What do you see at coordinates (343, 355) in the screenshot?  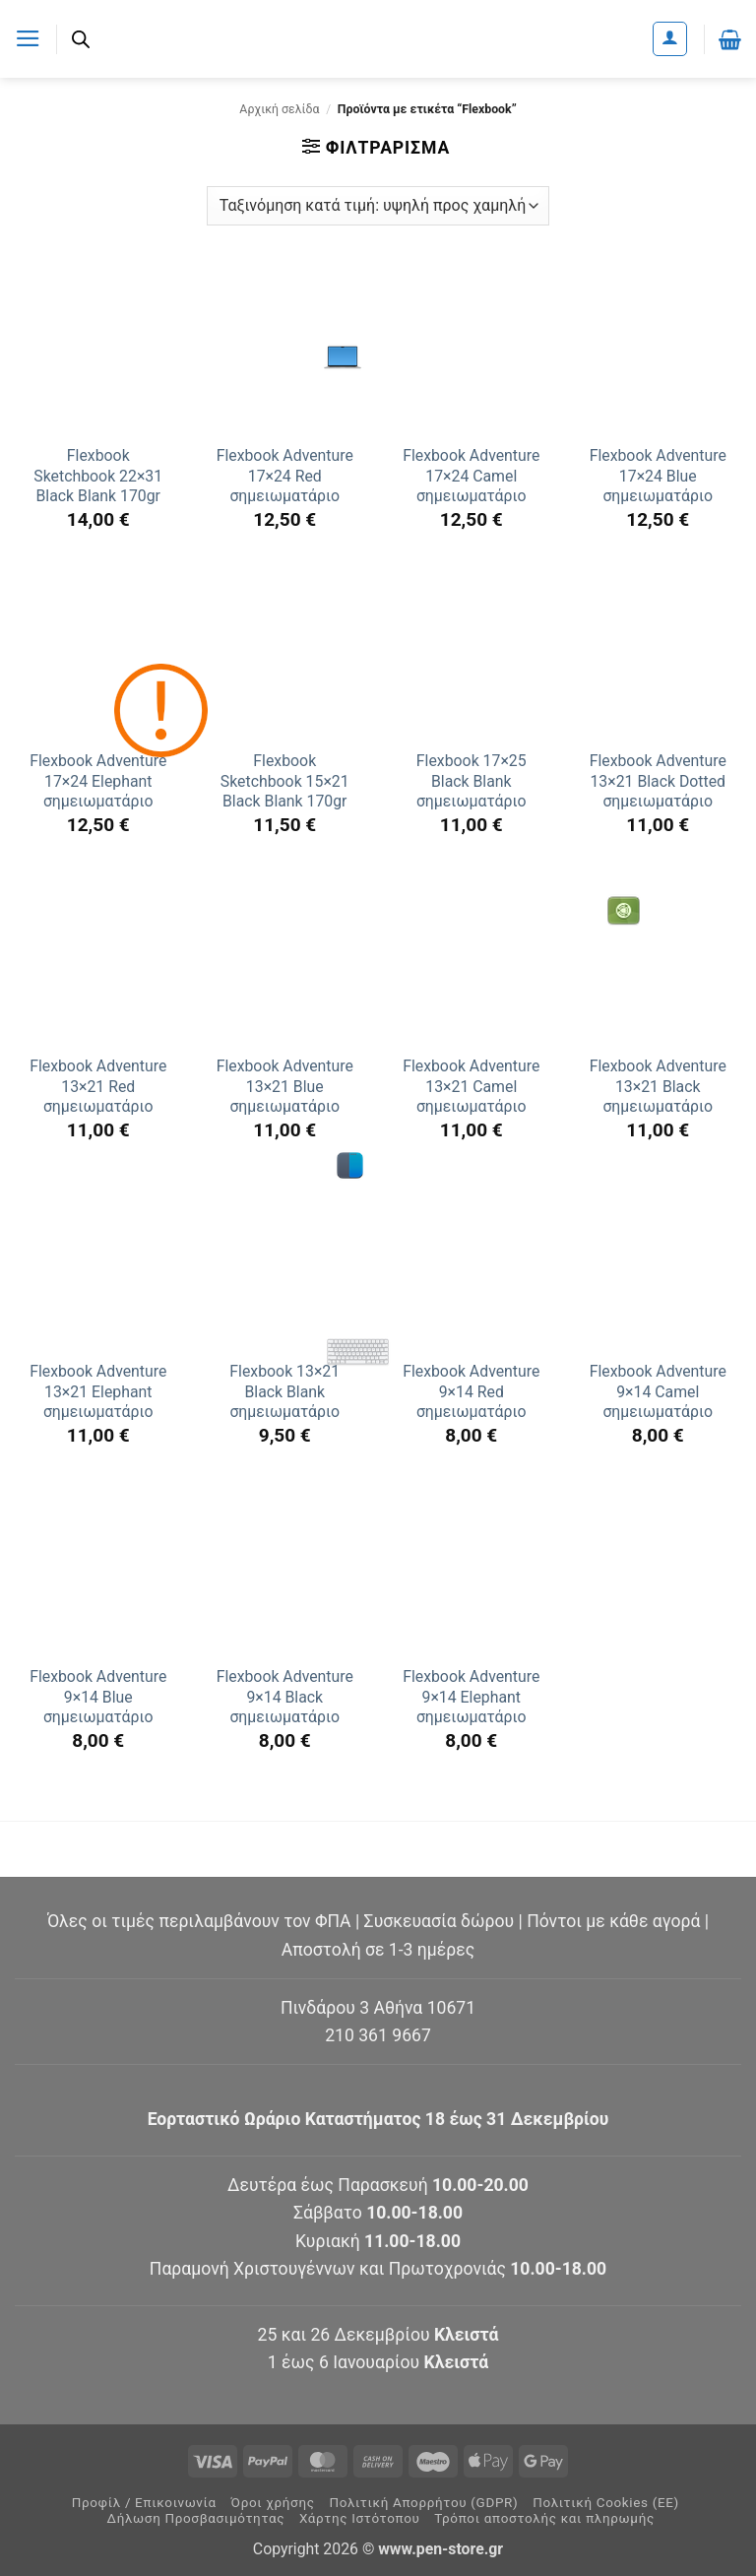 I see `macbook air 15-inch device icon` at bounding box center [343, 355].